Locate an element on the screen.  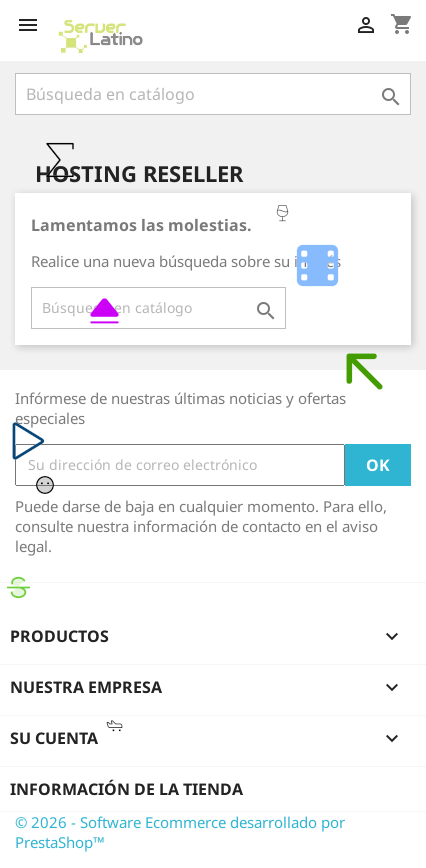
navigate back or return to previous screen is located at coordinates (364, 371).